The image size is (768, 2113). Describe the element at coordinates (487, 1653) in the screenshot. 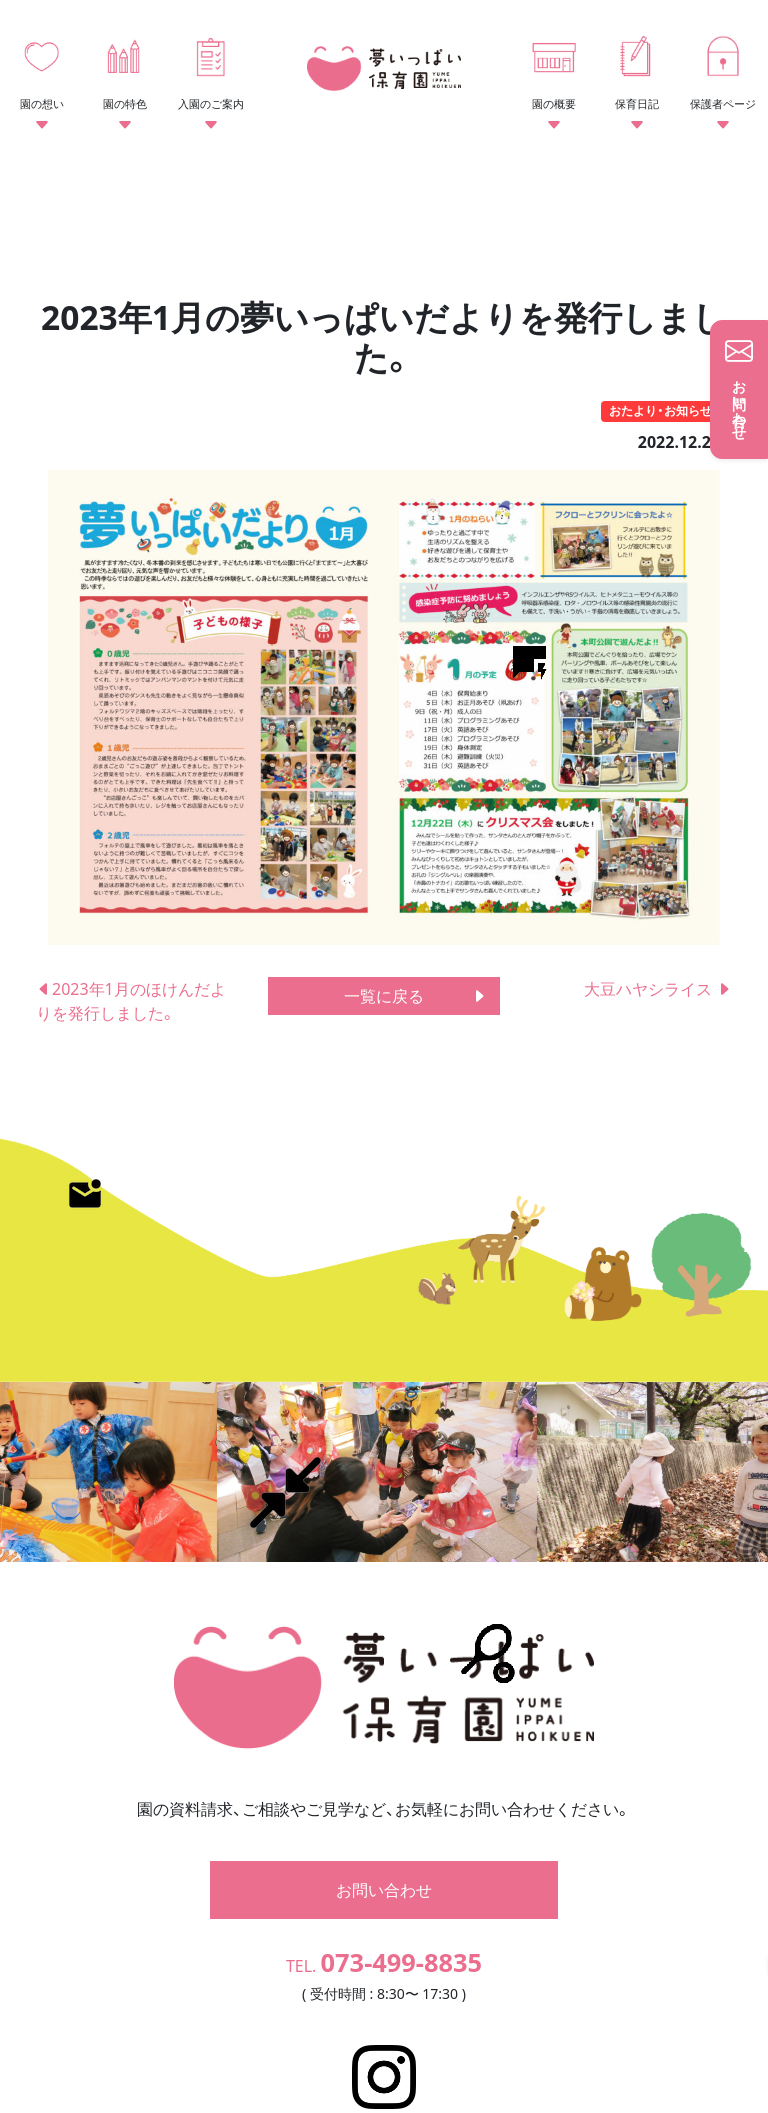

I see `access tennis or racket sports features` at that location.